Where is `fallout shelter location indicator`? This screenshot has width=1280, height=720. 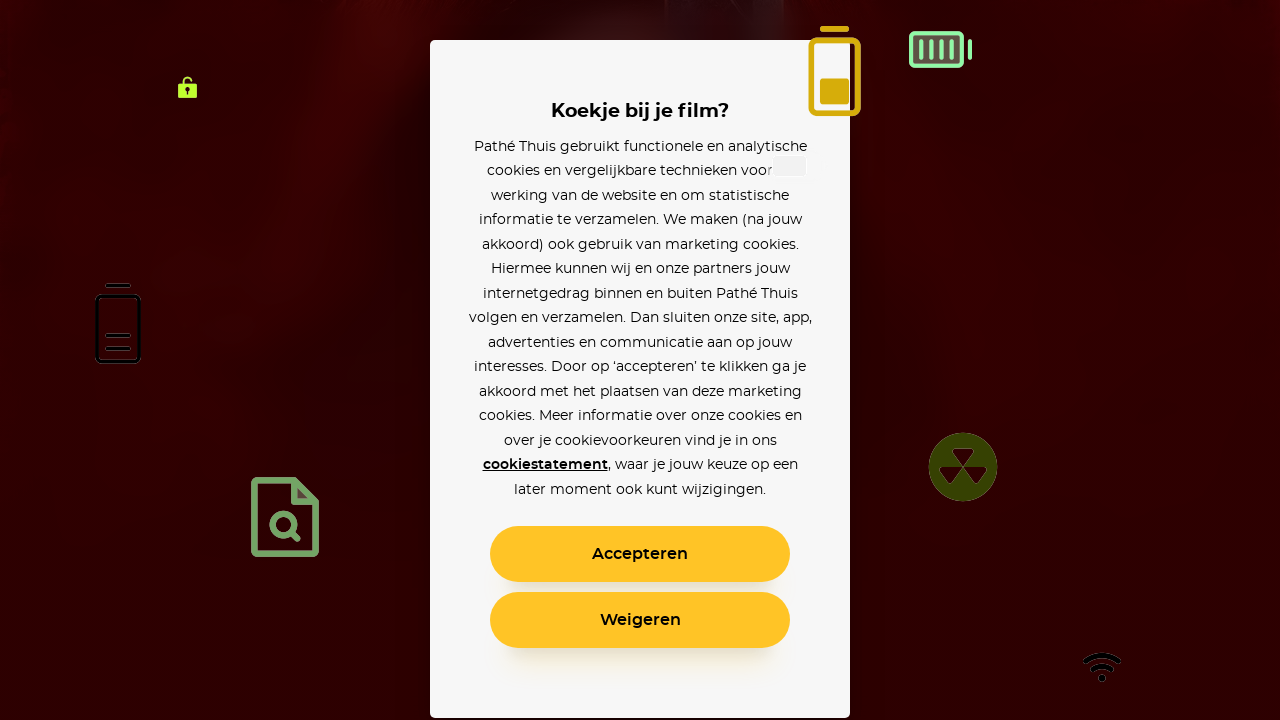 fallout shelter location indicator is located at coordinates (963, 467).